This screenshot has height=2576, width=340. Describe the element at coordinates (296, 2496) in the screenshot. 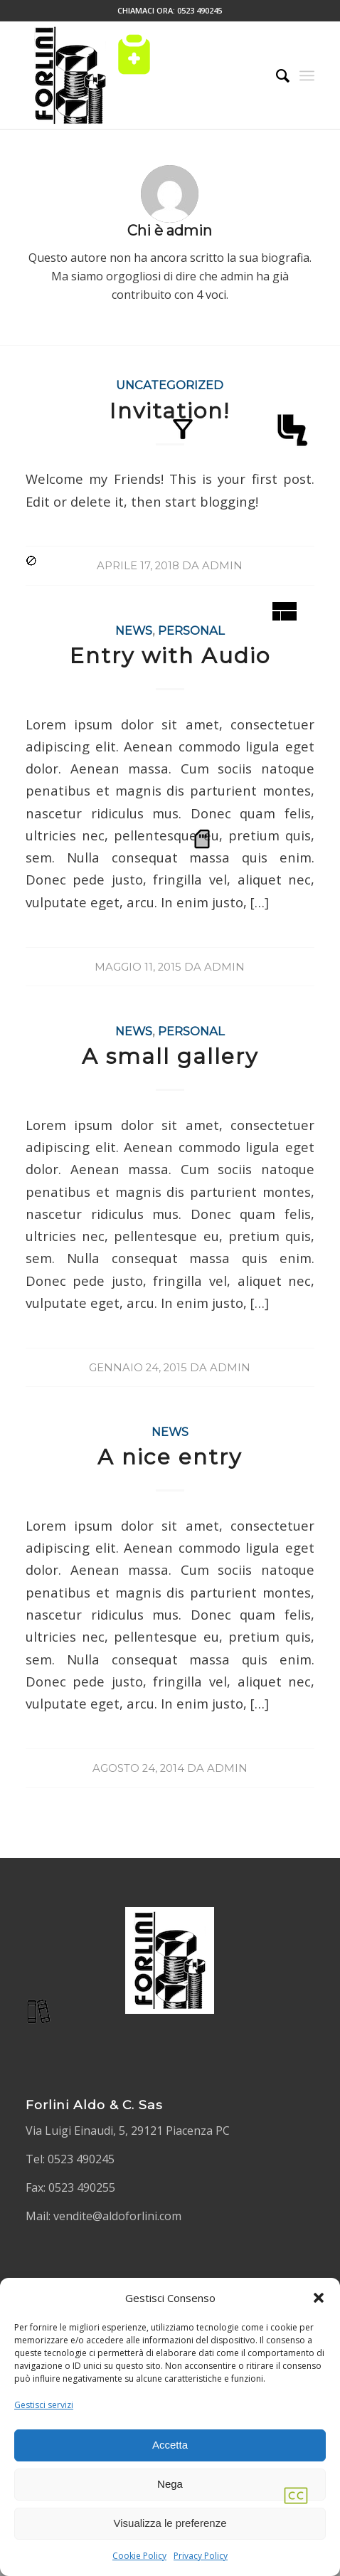

I see `enable closed captions for video content` at that location.